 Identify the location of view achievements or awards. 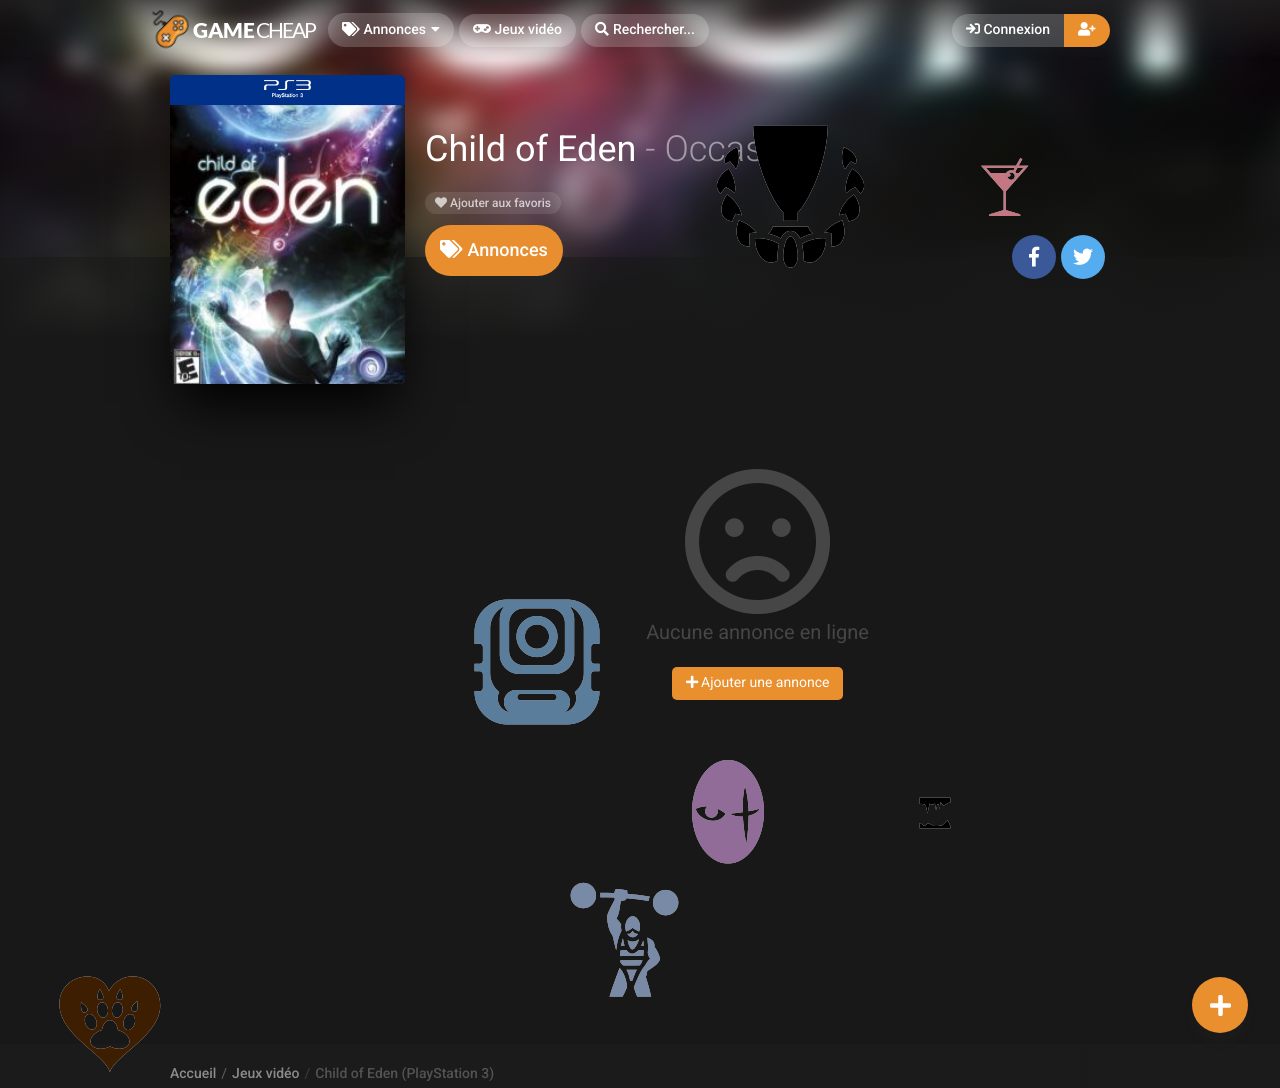
(790, 193).